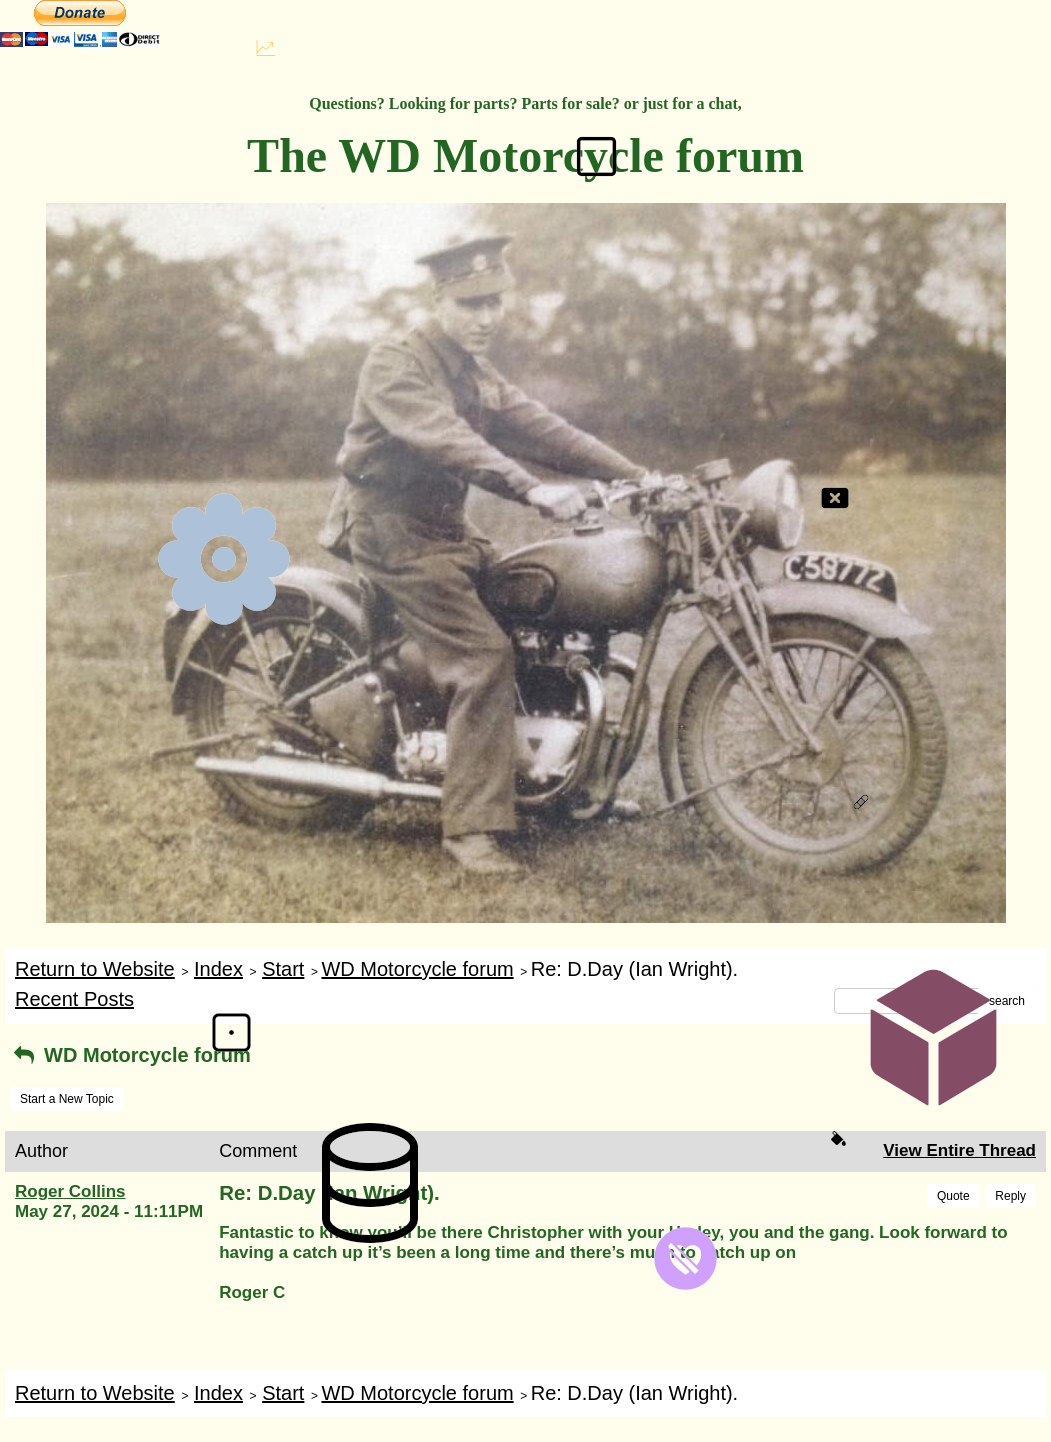  Describe the element at coordinates (933, 1037) in the screenshot. I see `view 3D model or object` at that location.